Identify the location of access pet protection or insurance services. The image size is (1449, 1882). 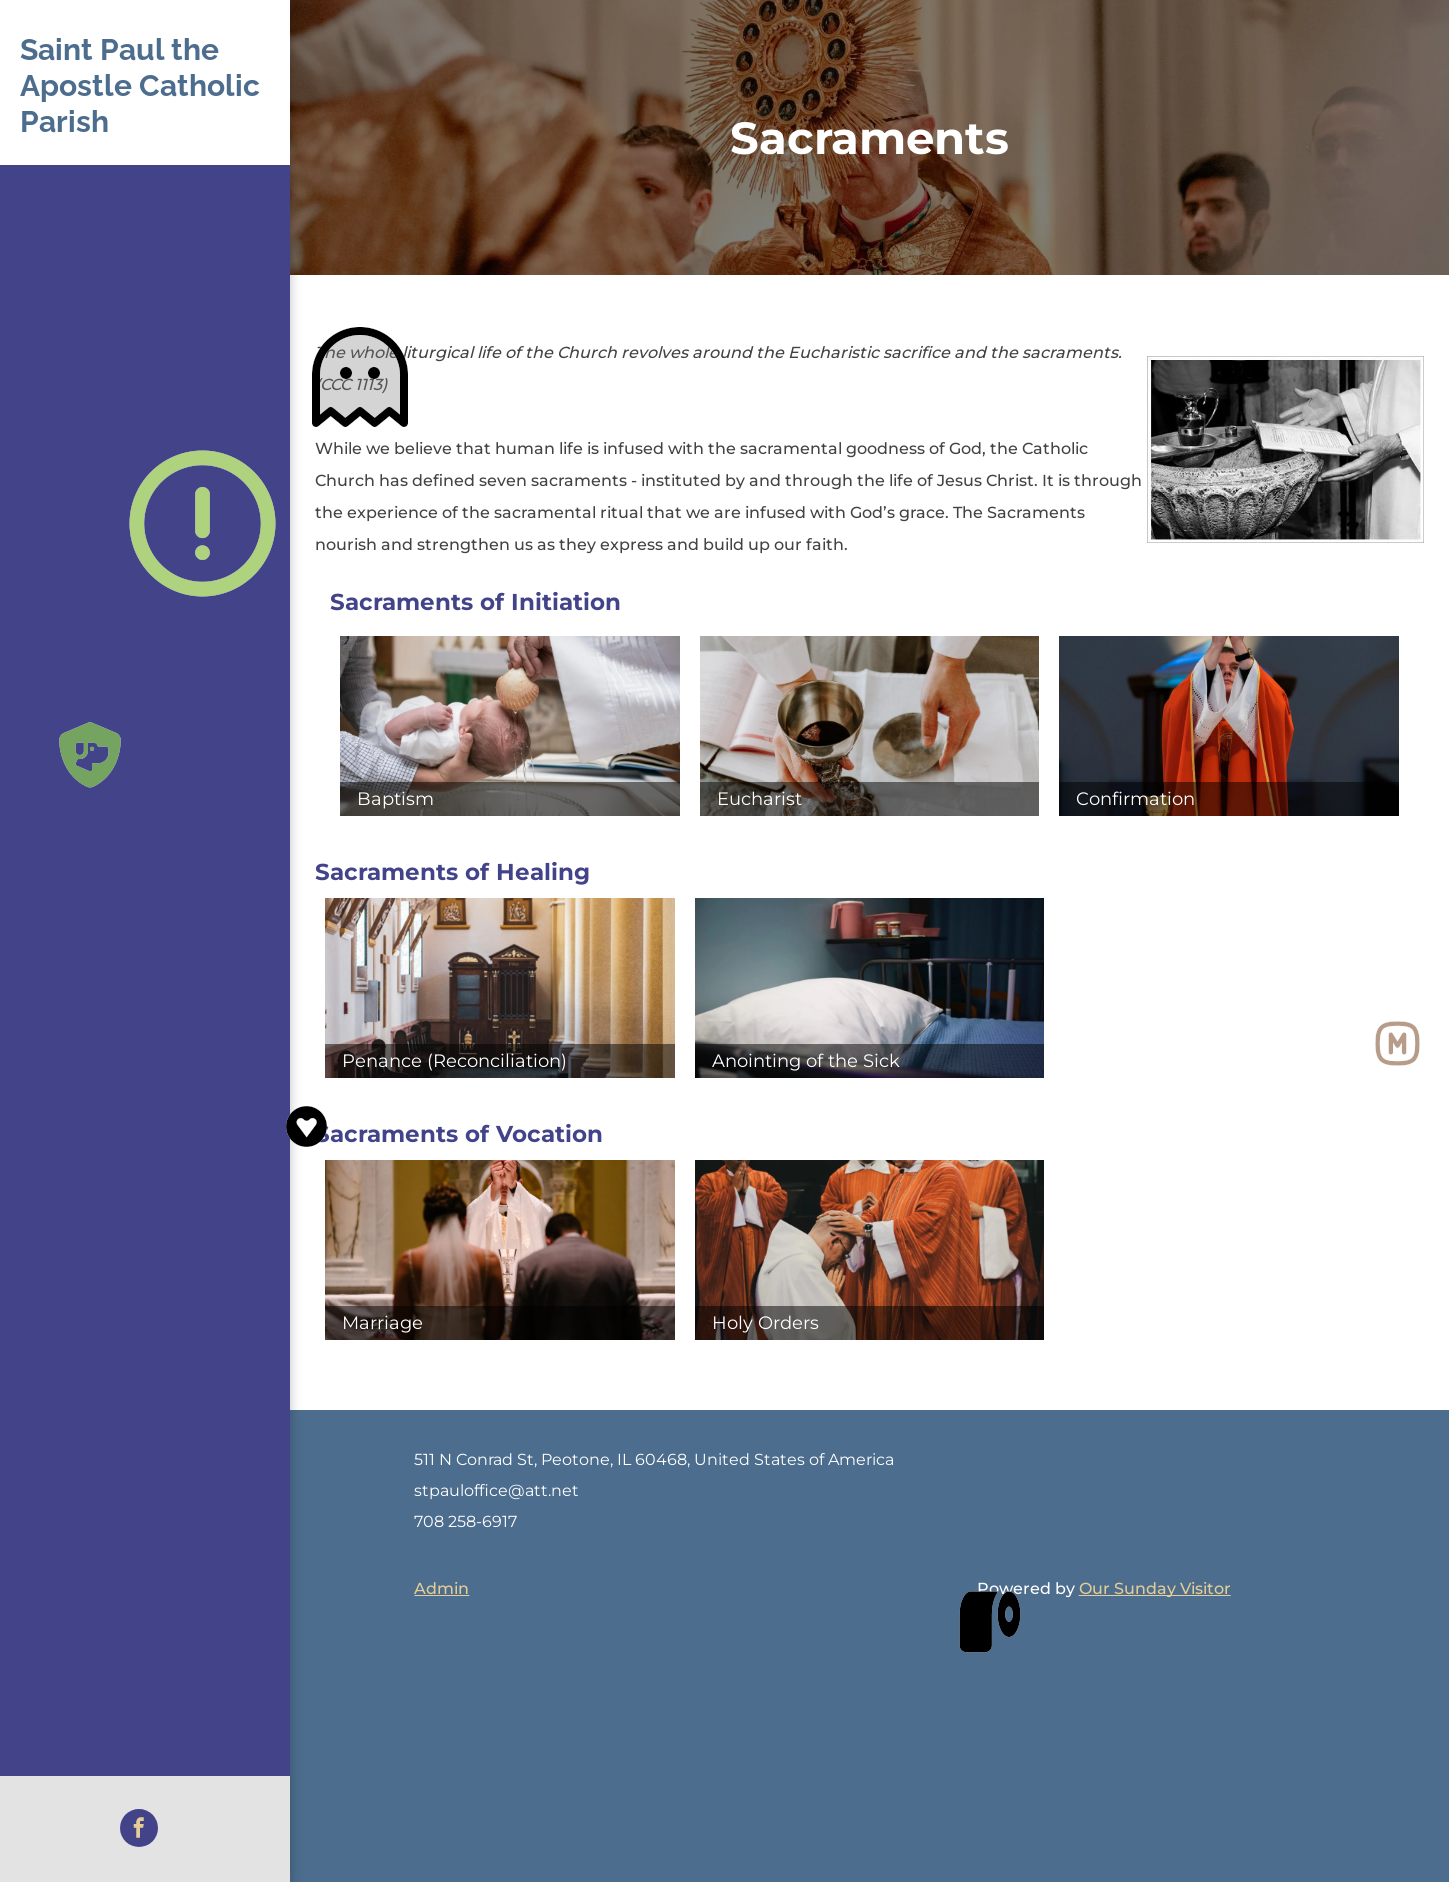
(90, 755).